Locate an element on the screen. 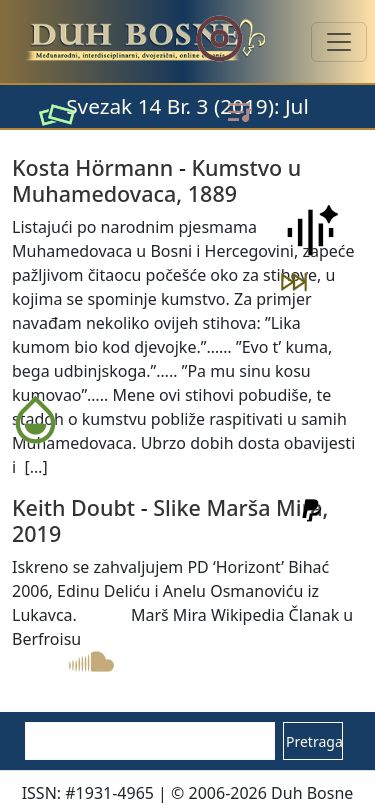  view your playlist is located at coordinates (239, 112).